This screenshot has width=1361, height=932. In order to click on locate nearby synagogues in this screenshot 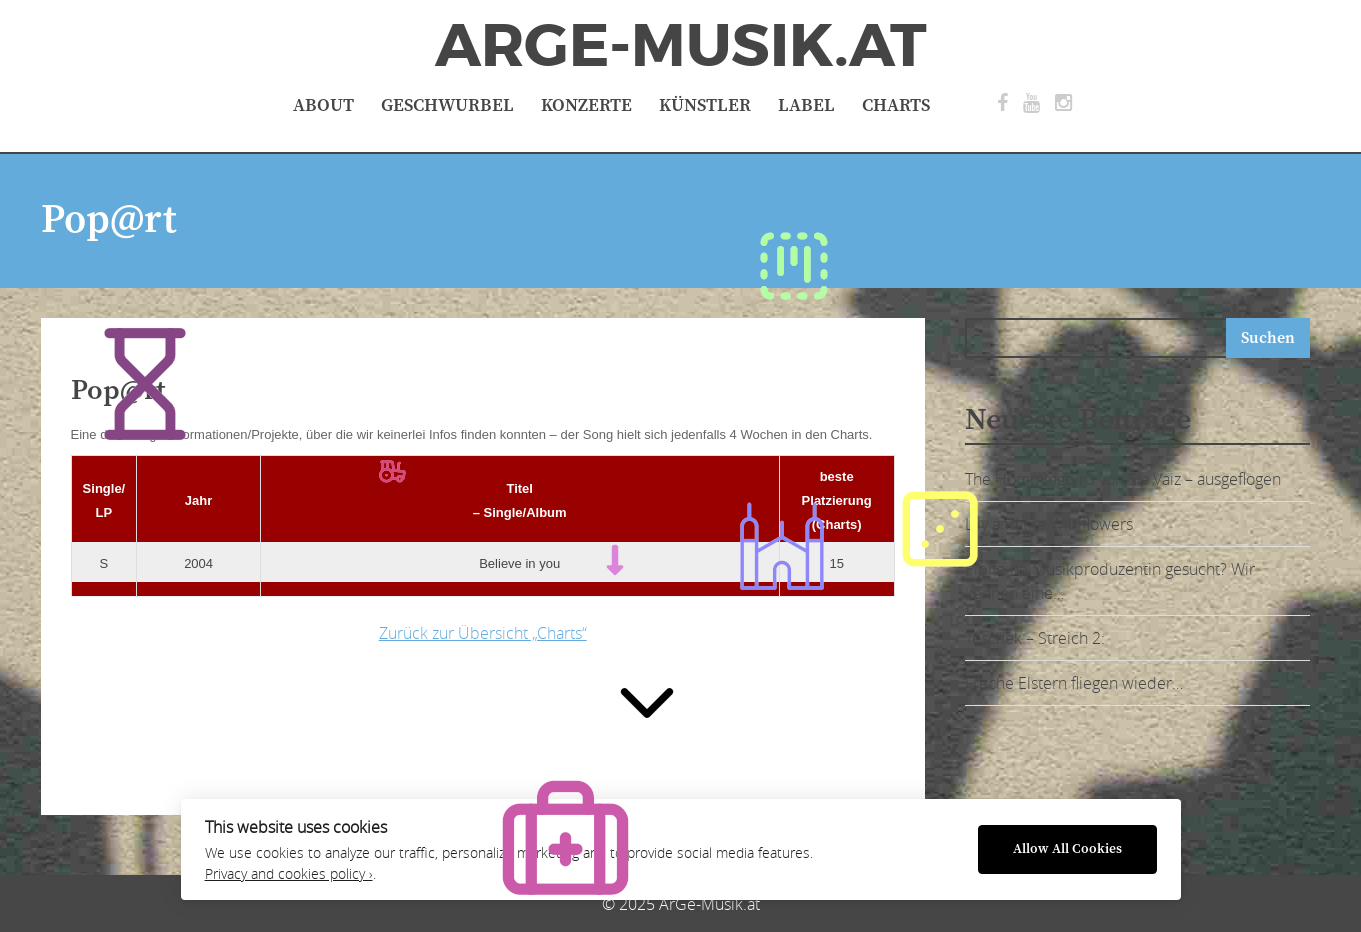, I will do `click(782, 548)`.